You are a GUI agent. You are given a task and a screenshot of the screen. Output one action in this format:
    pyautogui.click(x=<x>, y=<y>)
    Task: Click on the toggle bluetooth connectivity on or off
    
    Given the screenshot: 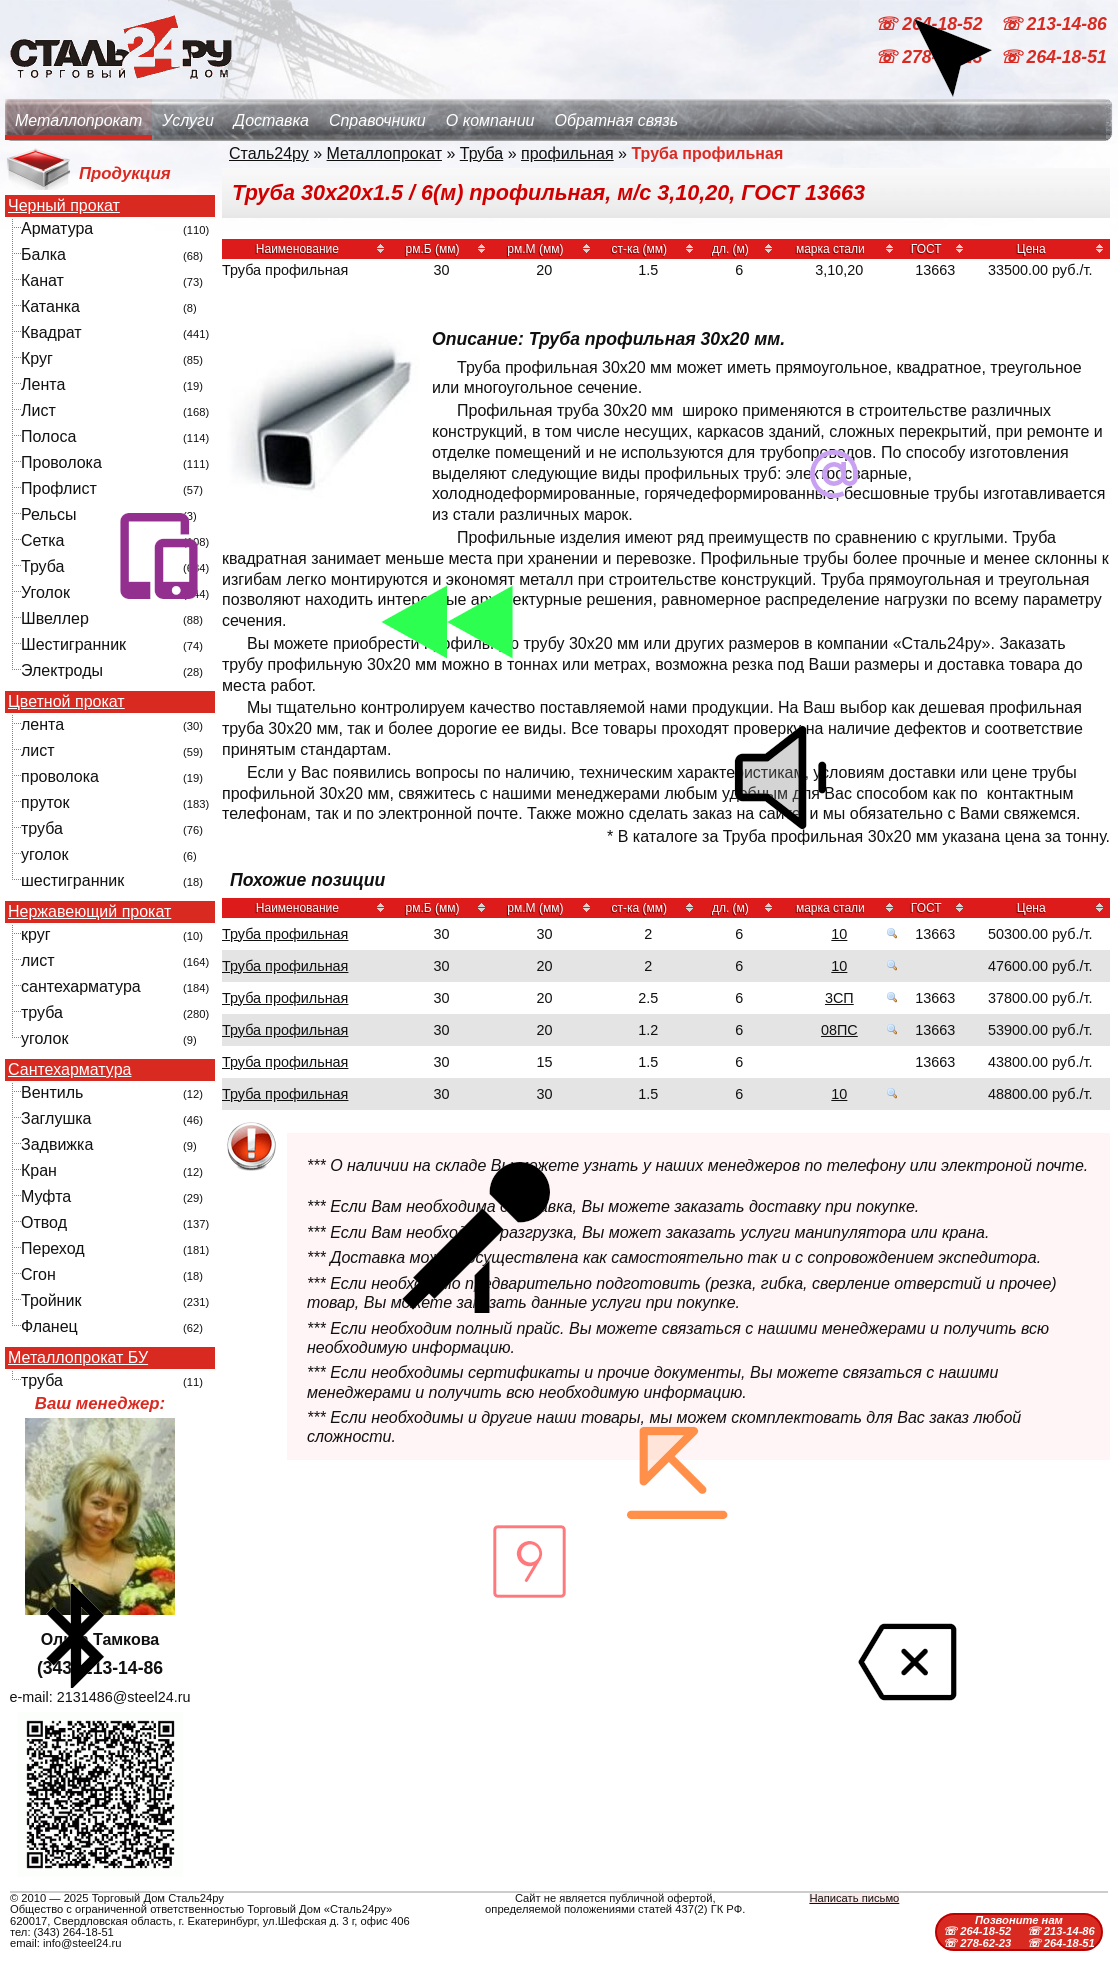 What is the action you would take?
    pyautogui.click(x=76, y=1636)
    